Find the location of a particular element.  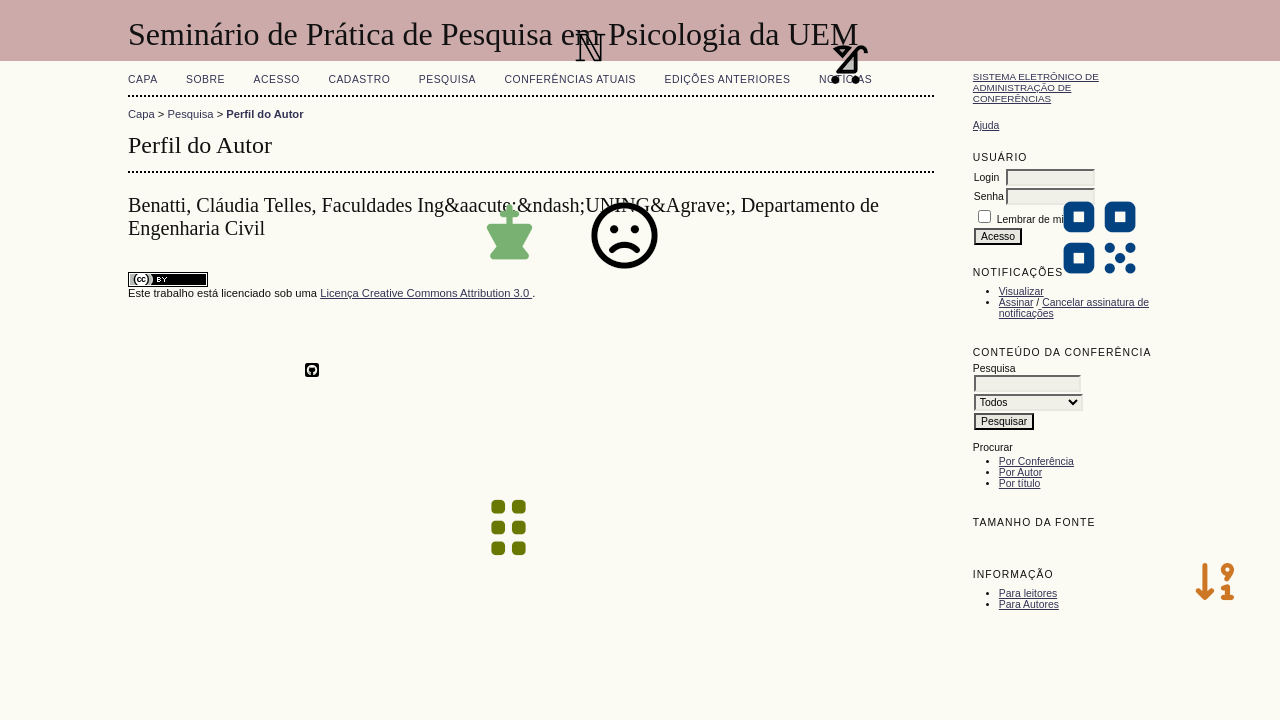

open notion app is located at coordinates (590, 47).